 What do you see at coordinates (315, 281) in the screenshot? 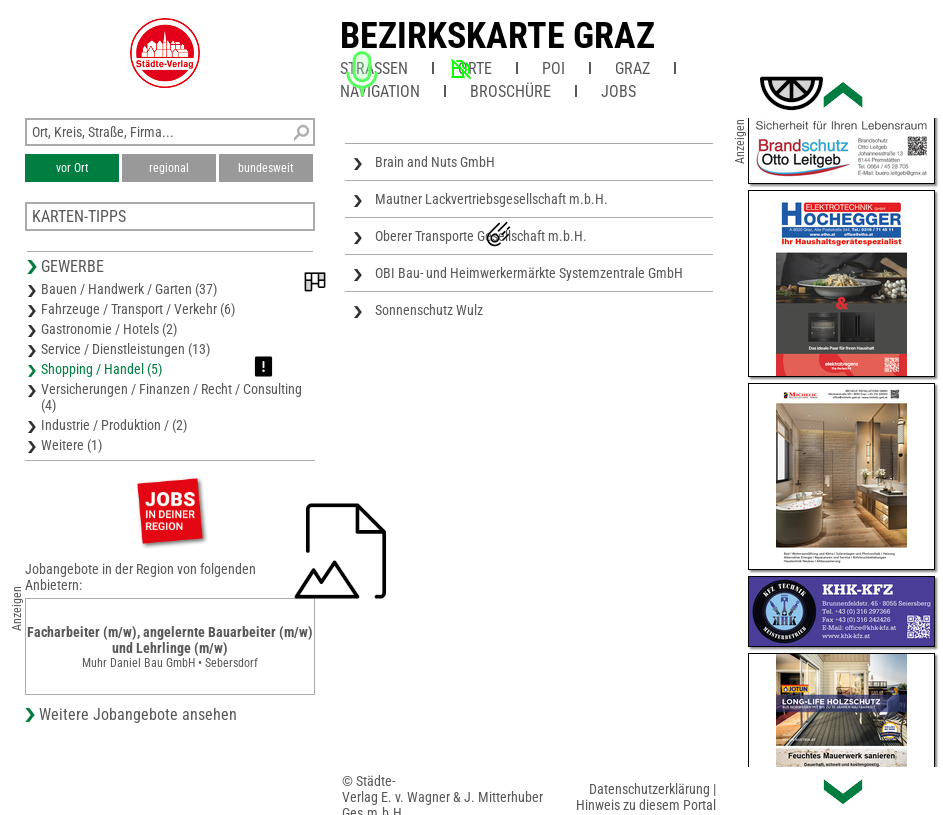
I see `view kanban board` at bounding box center [315, 281].